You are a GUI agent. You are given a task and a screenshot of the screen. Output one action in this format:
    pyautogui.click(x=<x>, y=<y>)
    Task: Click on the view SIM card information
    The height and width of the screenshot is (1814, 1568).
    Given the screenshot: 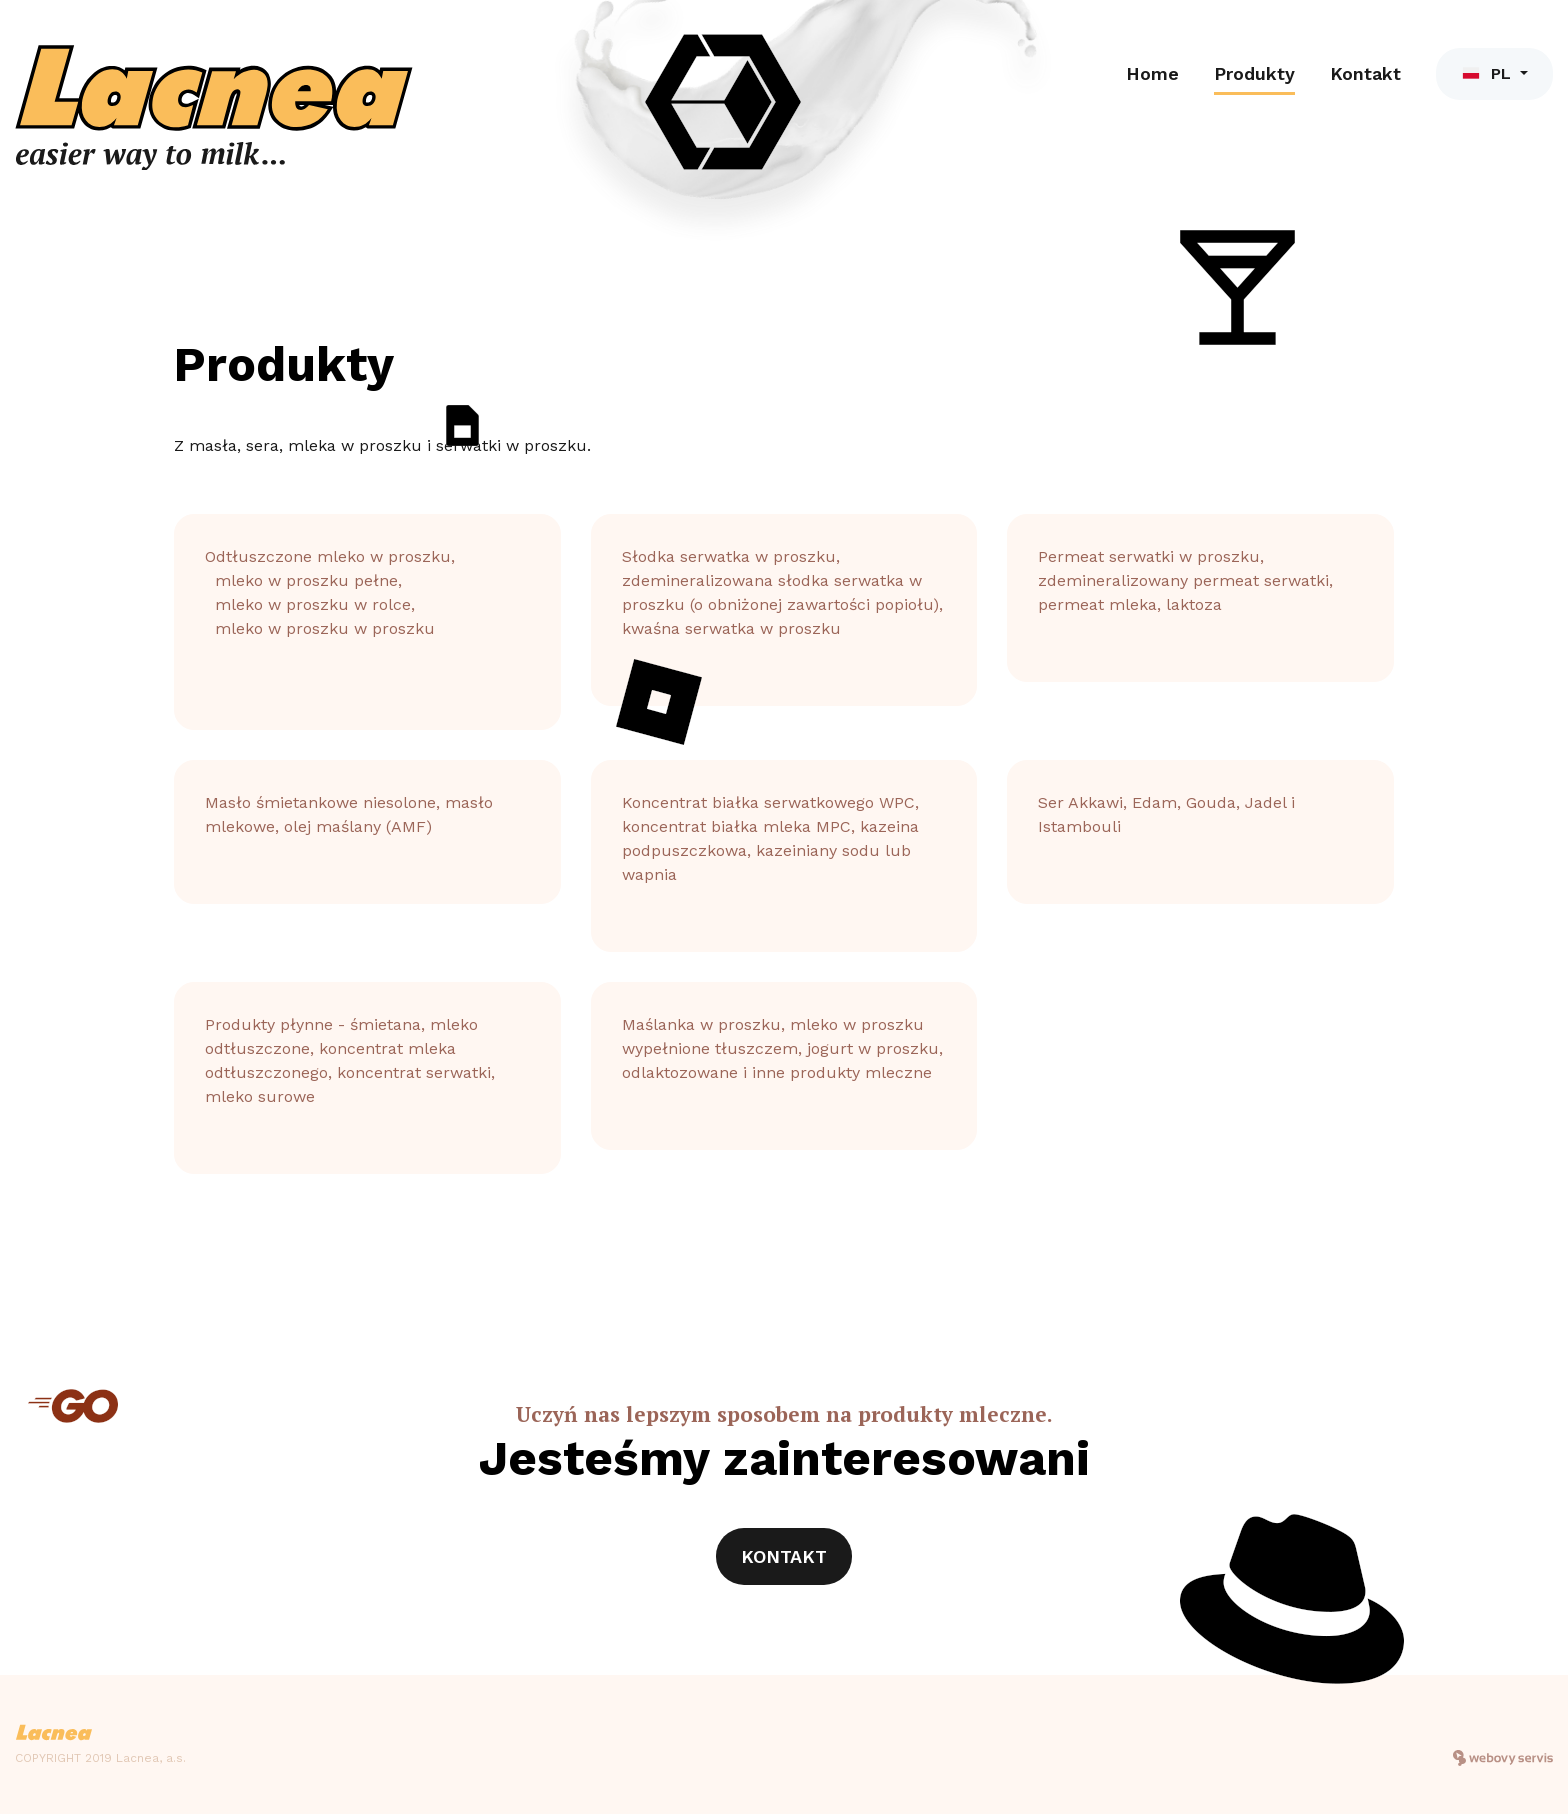 What is the action you would take?
    pyautogui.click(x=462, y=425)
    